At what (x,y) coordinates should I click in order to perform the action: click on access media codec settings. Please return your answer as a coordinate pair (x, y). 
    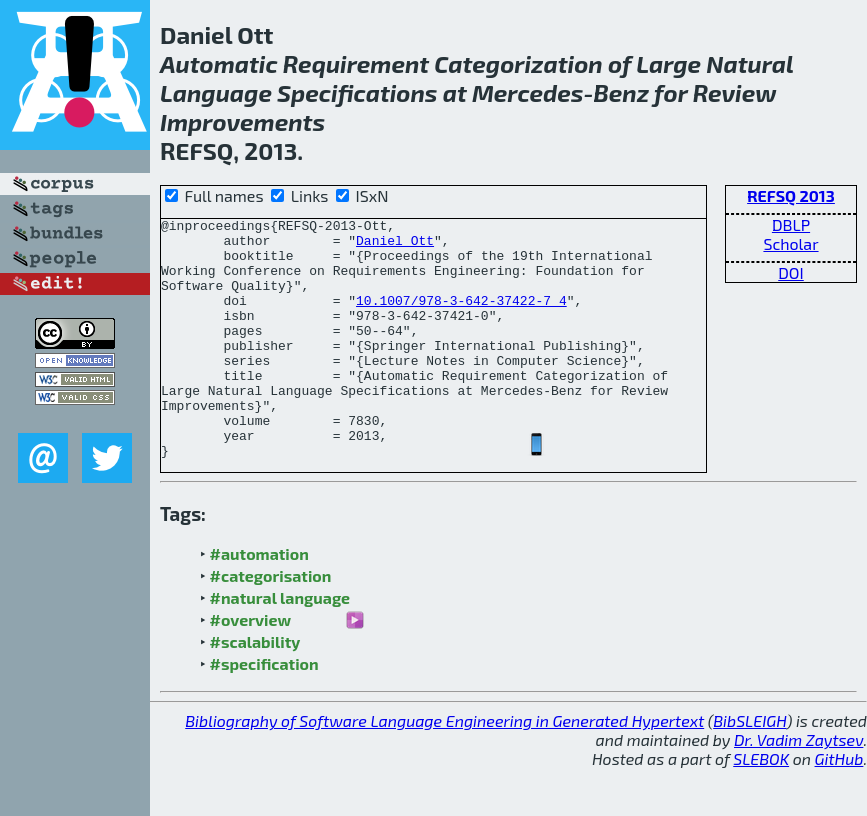
    Looking at the image, I should click on (355, 620).